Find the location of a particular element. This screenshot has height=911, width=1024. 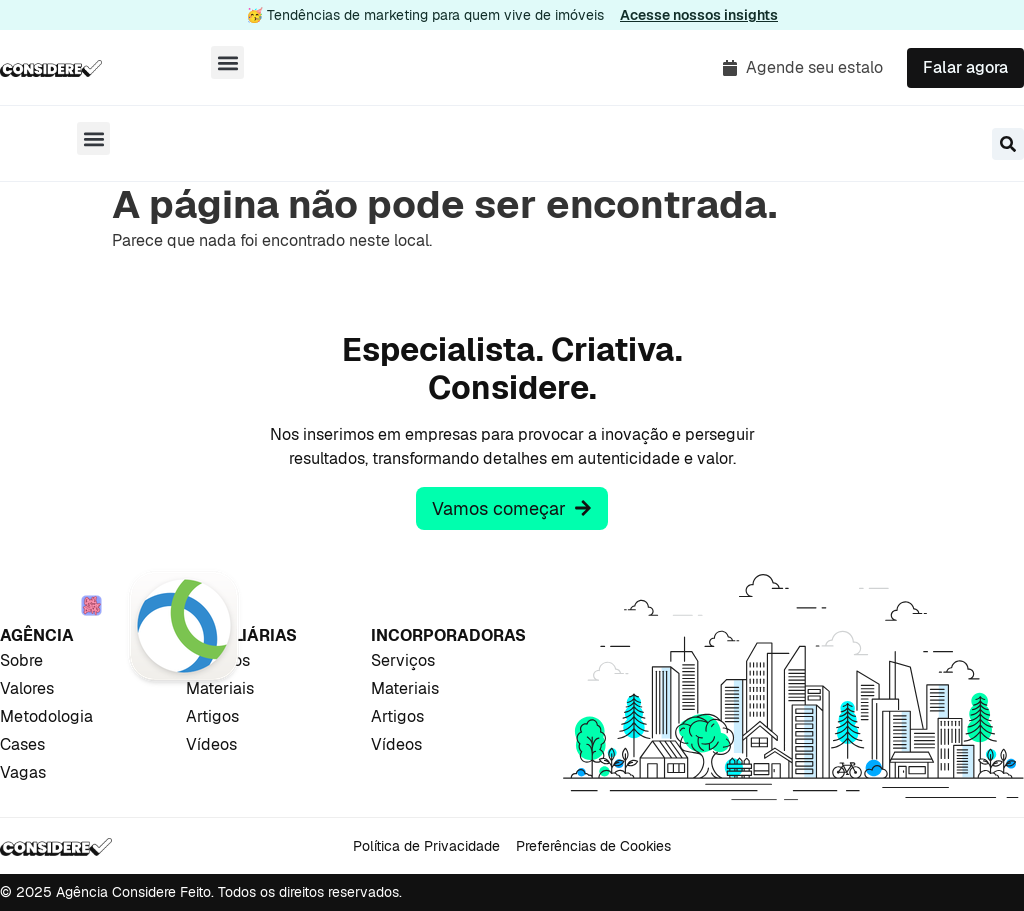

open cisco anyconnect vpn client is located at coordinates (184, 626).